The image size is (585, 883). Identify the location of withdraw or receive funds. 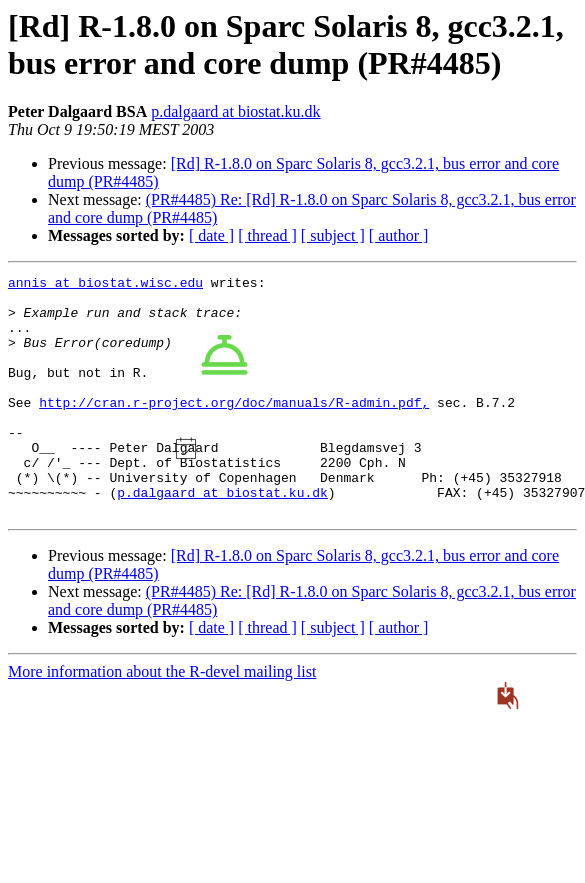
(506, 695).